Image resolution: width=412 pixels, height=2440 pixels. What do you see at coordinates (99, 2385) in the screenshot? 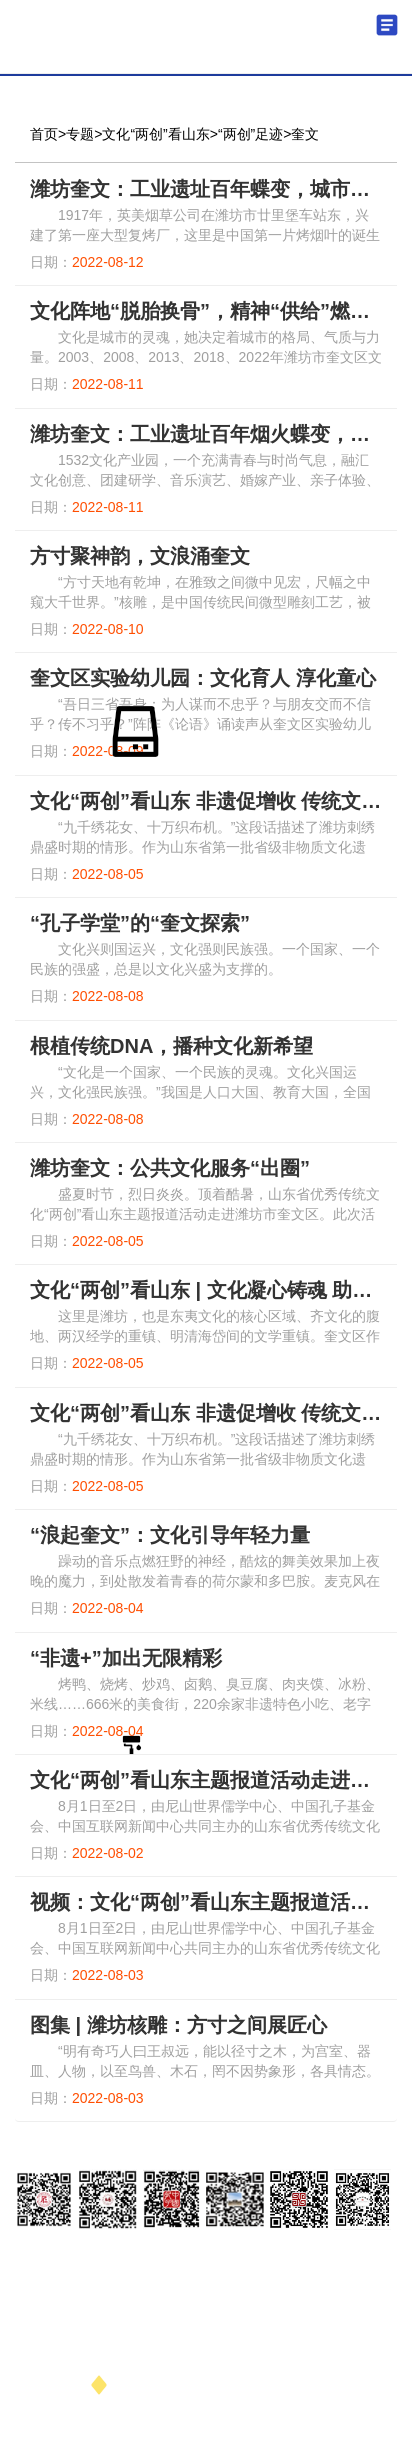
I see `diamond suit symbol for card games` at bounding box center [99, 2385].